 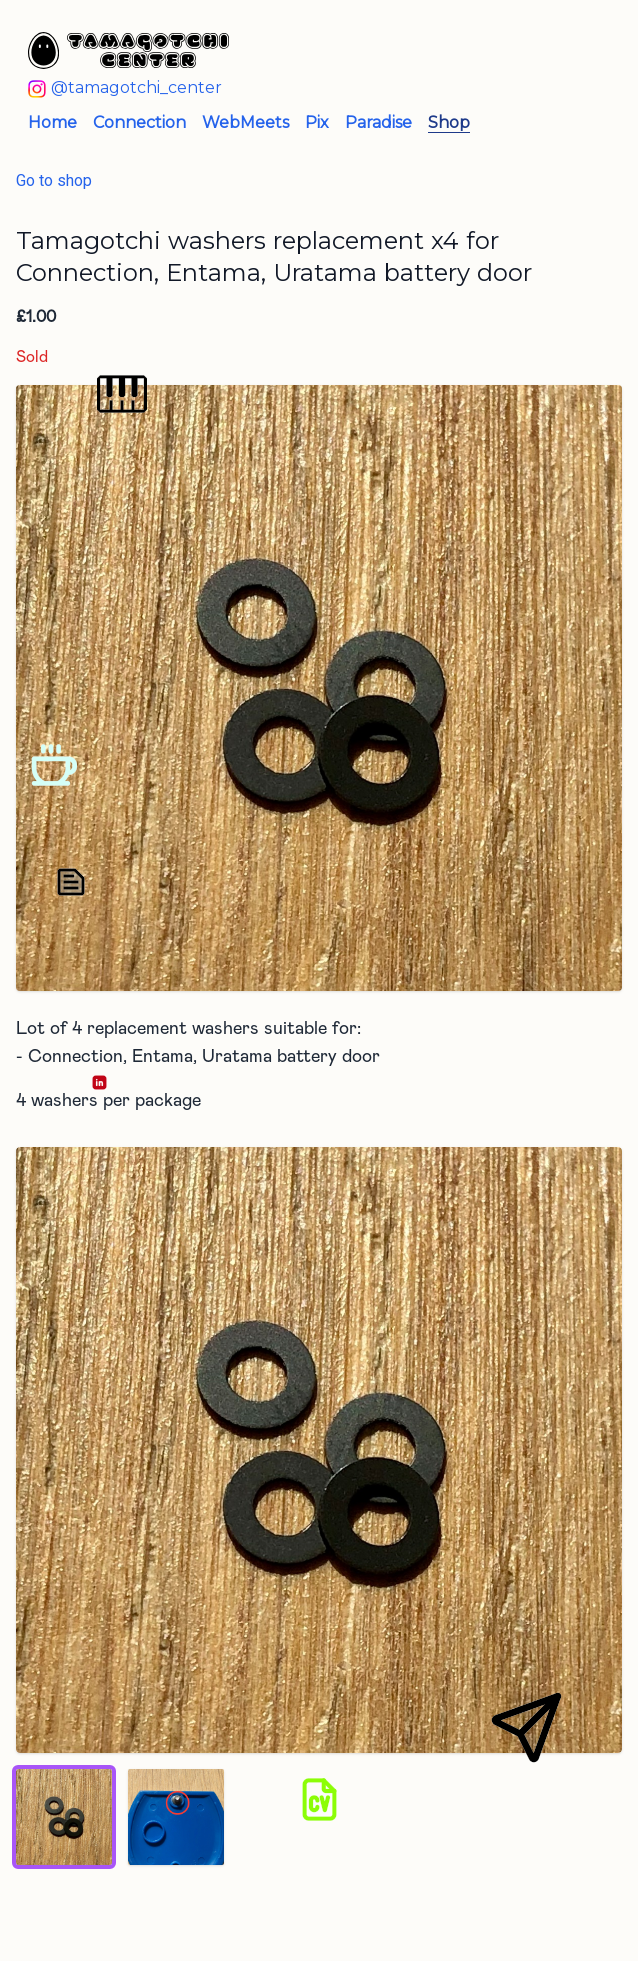 What do you see at coordinates (319, 1799) in the screenshot?
I see `view or upload your resume` at bounding box center [319, 1799].